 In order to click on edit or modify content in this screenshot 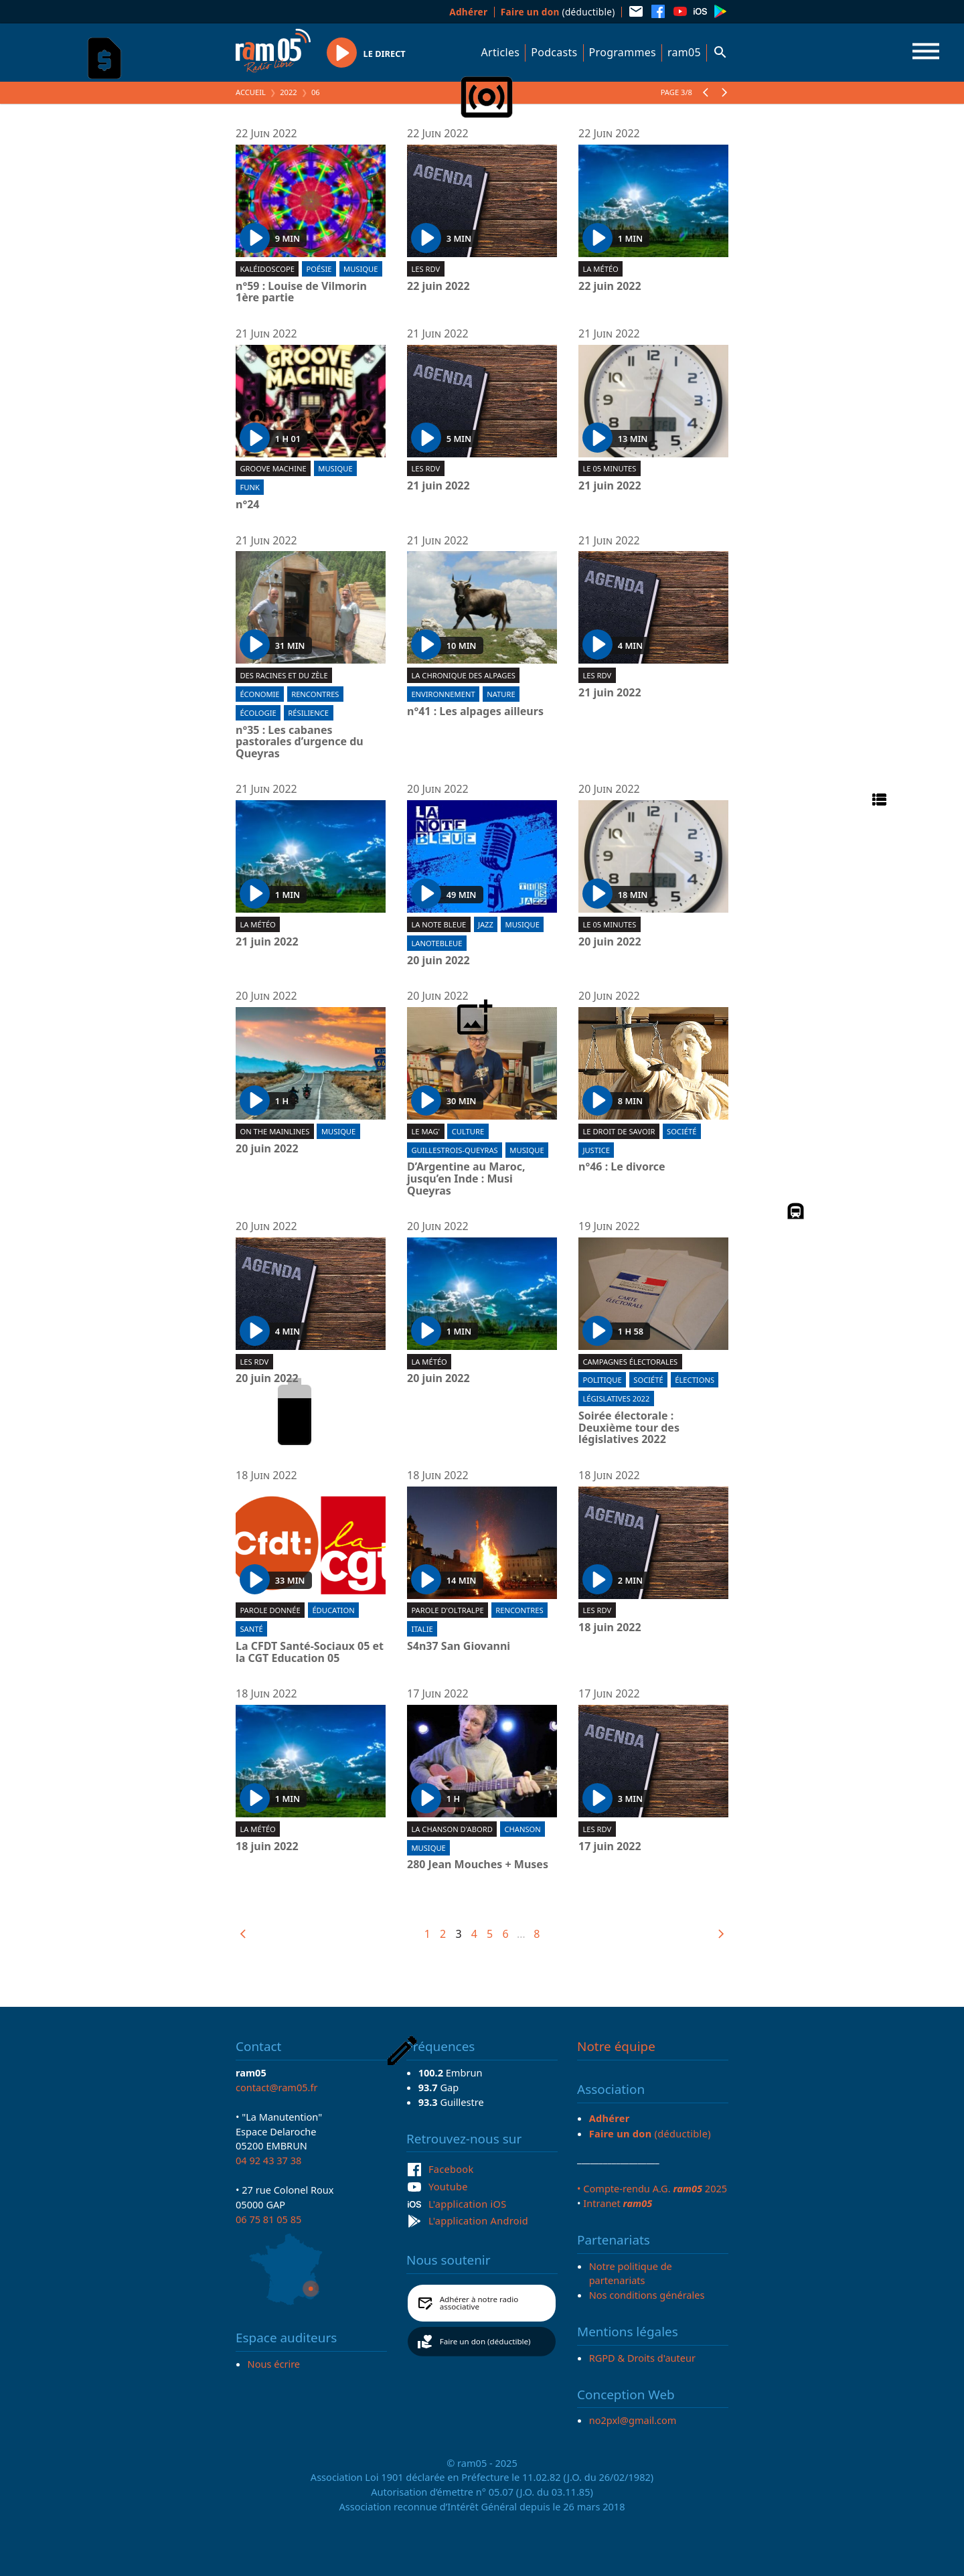, I will do `click(402, 2050)`.